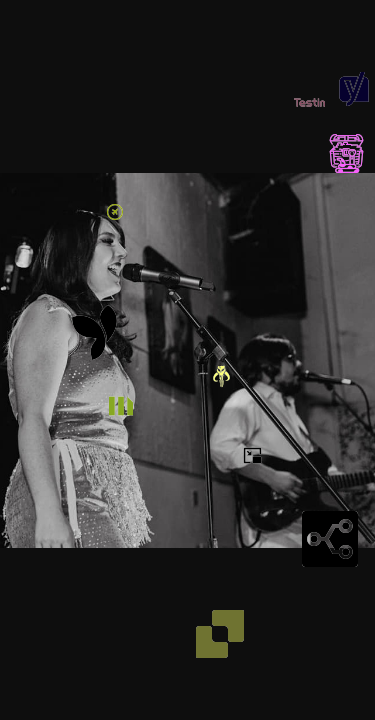  I want to click on rich python library logo, so click(346, 153).